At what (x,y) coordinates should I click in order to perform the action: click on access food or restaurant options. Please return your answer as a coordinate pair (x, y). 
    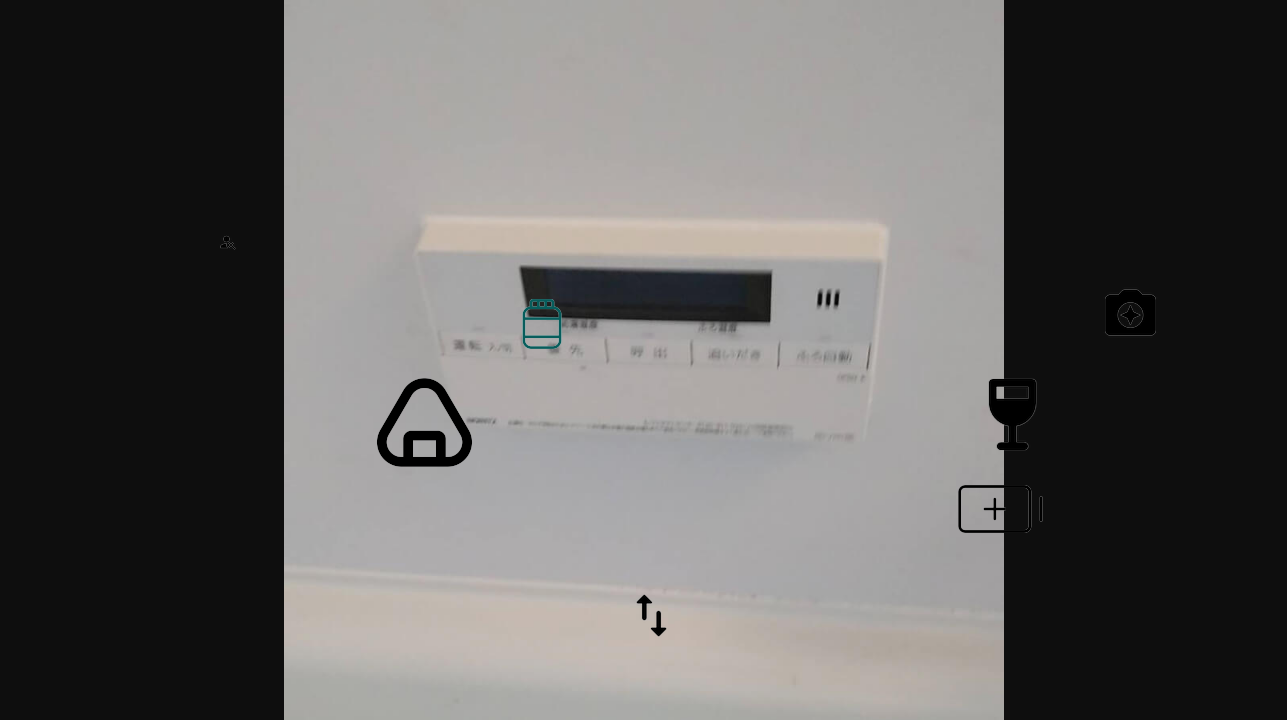
    Looking at the image, I should click on (424, 422).